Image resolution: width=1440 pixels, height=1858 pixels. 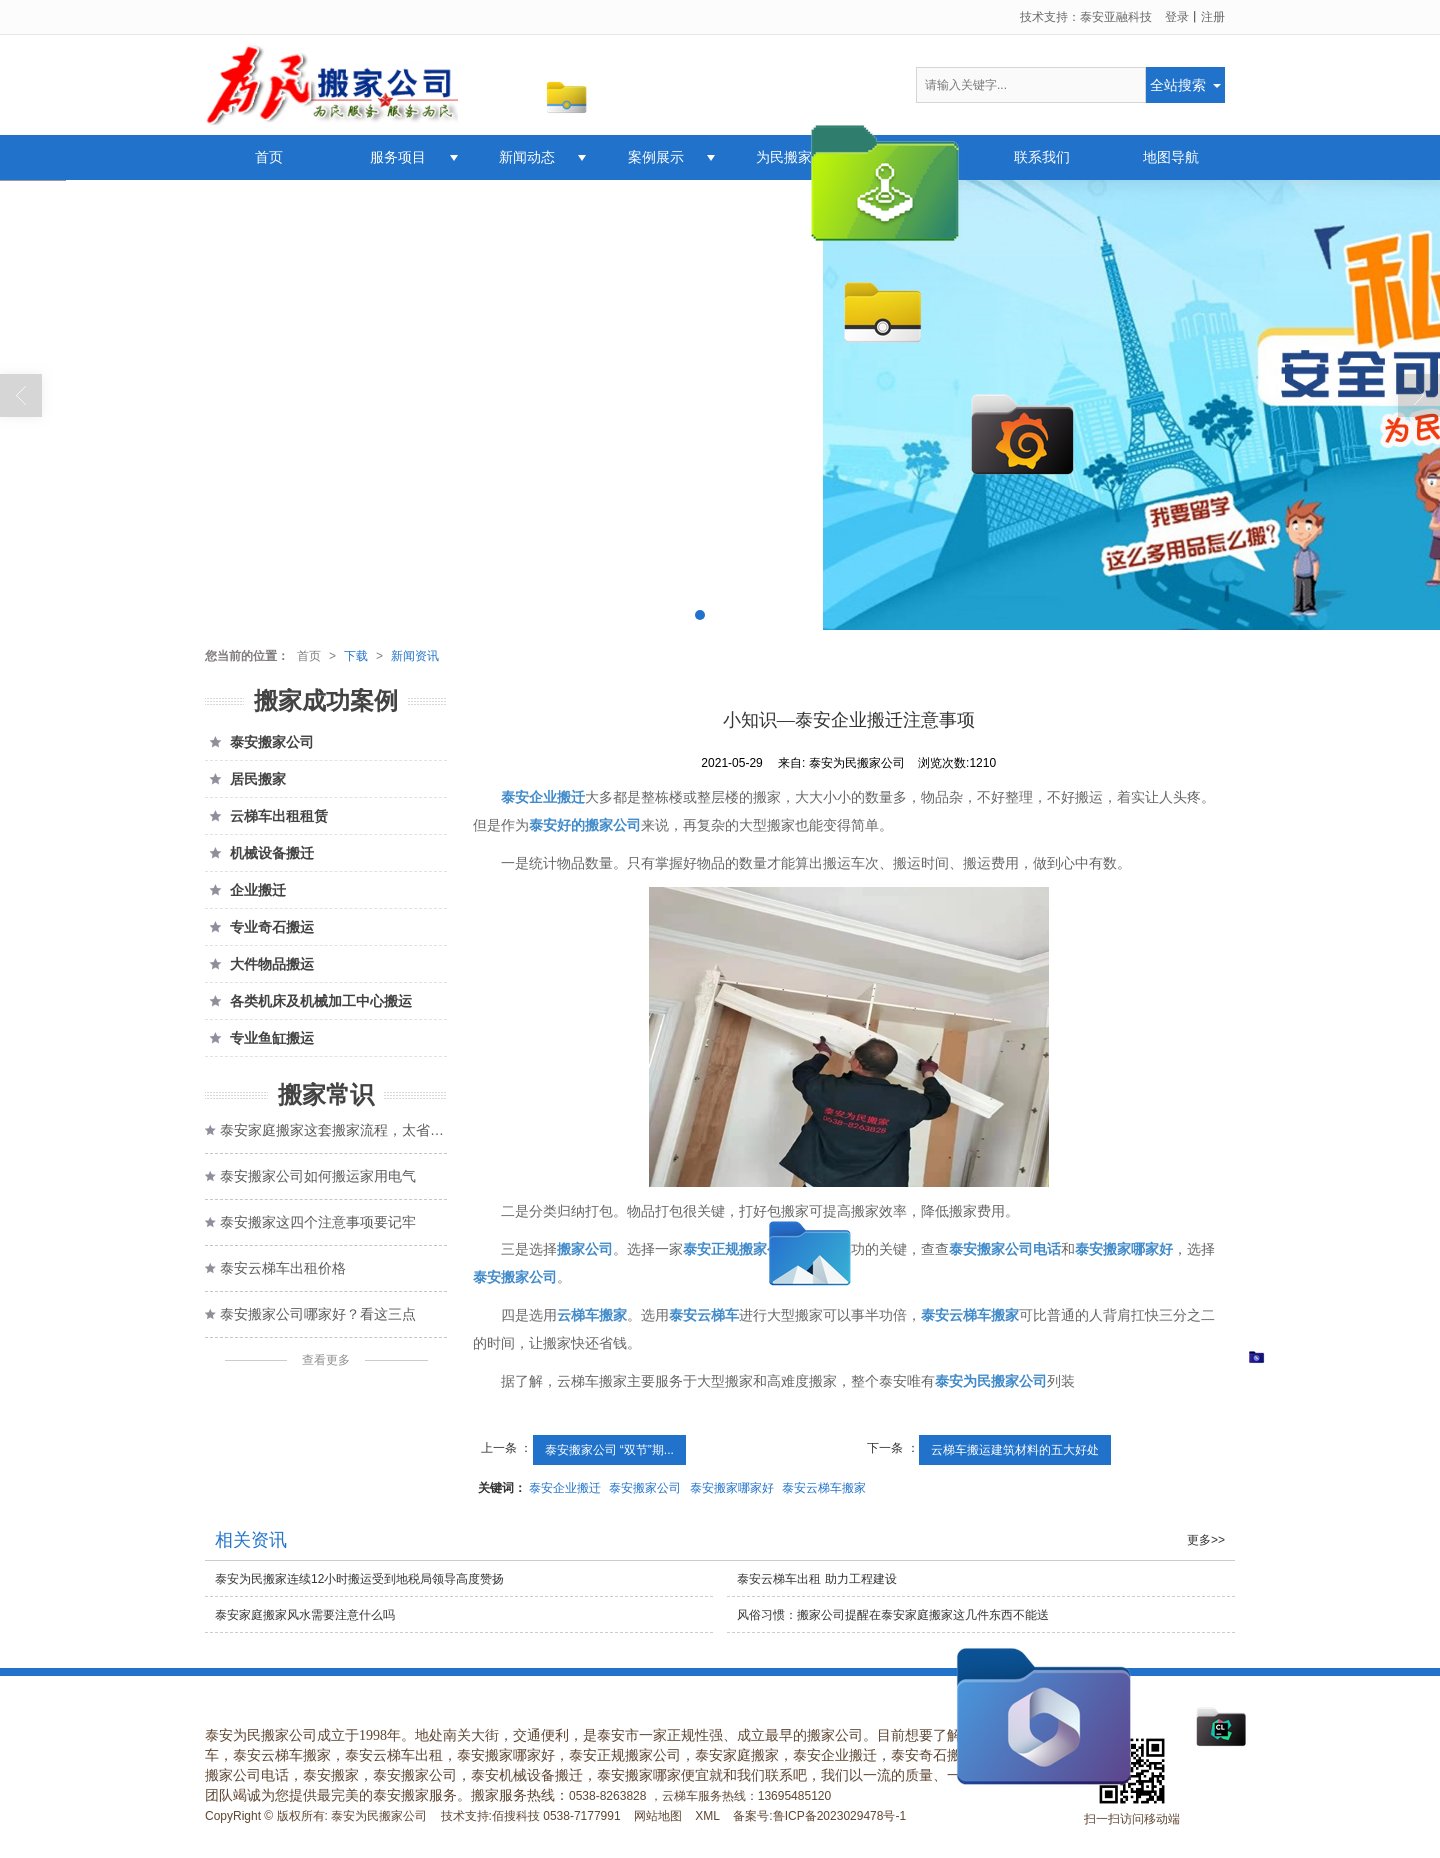 I want to click on open CLion project folder, so click(x=1221, y=1728).